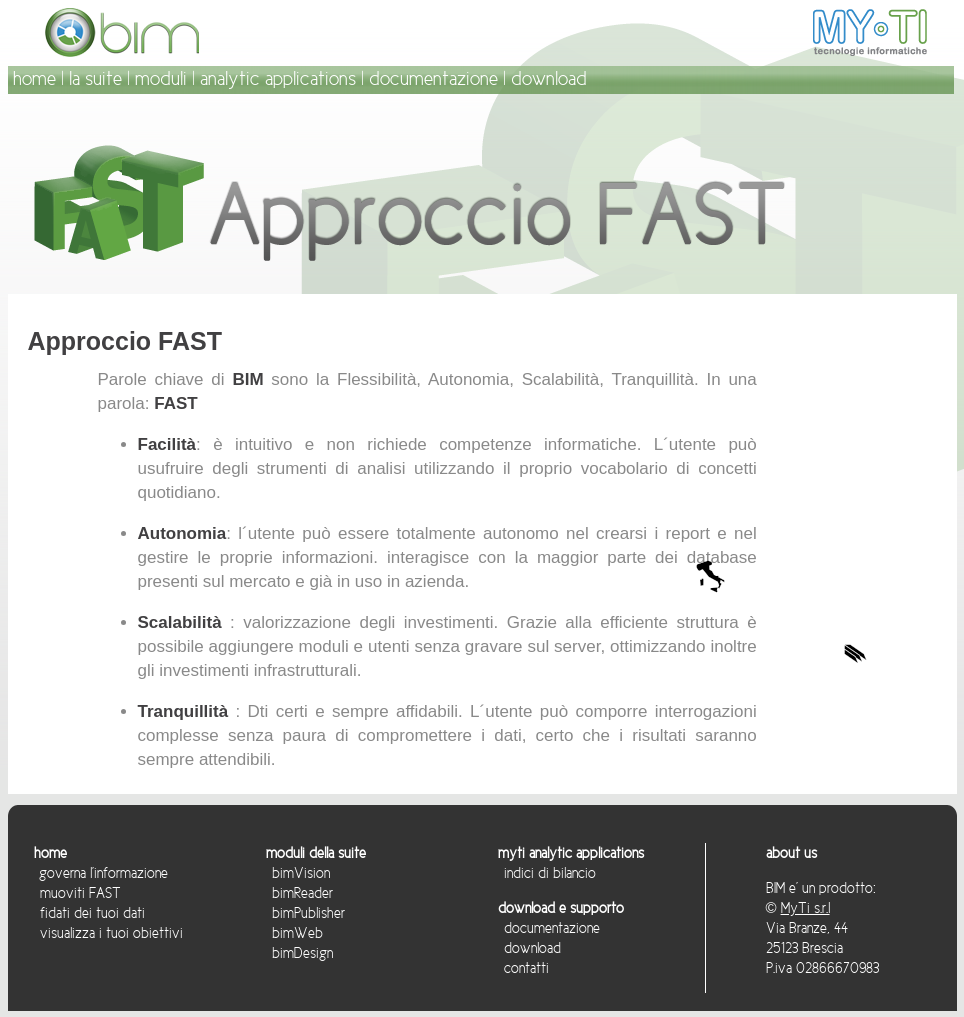 The width and height of the screenshot is (964, 1017). What do you see at coordinates (855, 655) in the screenshot?
I see `equip claws or melee weapon` at bounding box center [855, 655].